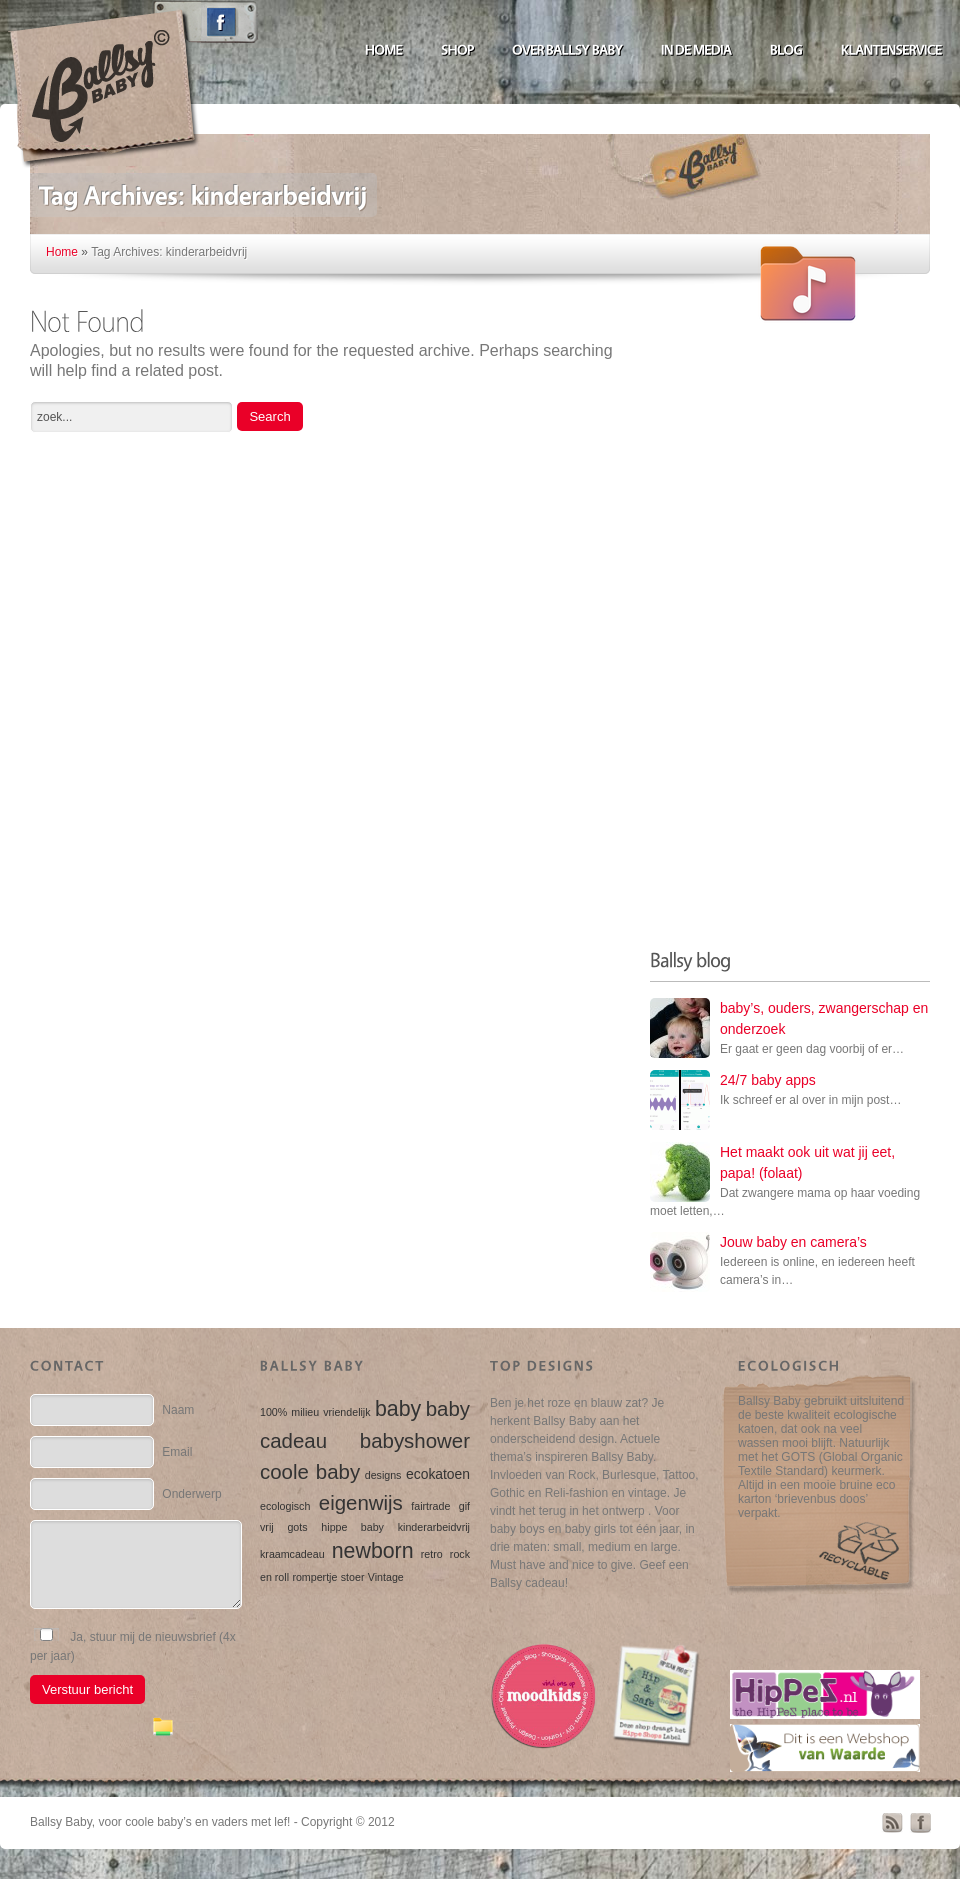 This screenshot has width=960, height=1879. What do you see at coordinates (808, 286) in the screenshot?
I see `open your music folder` at bounding box center [808, 286].